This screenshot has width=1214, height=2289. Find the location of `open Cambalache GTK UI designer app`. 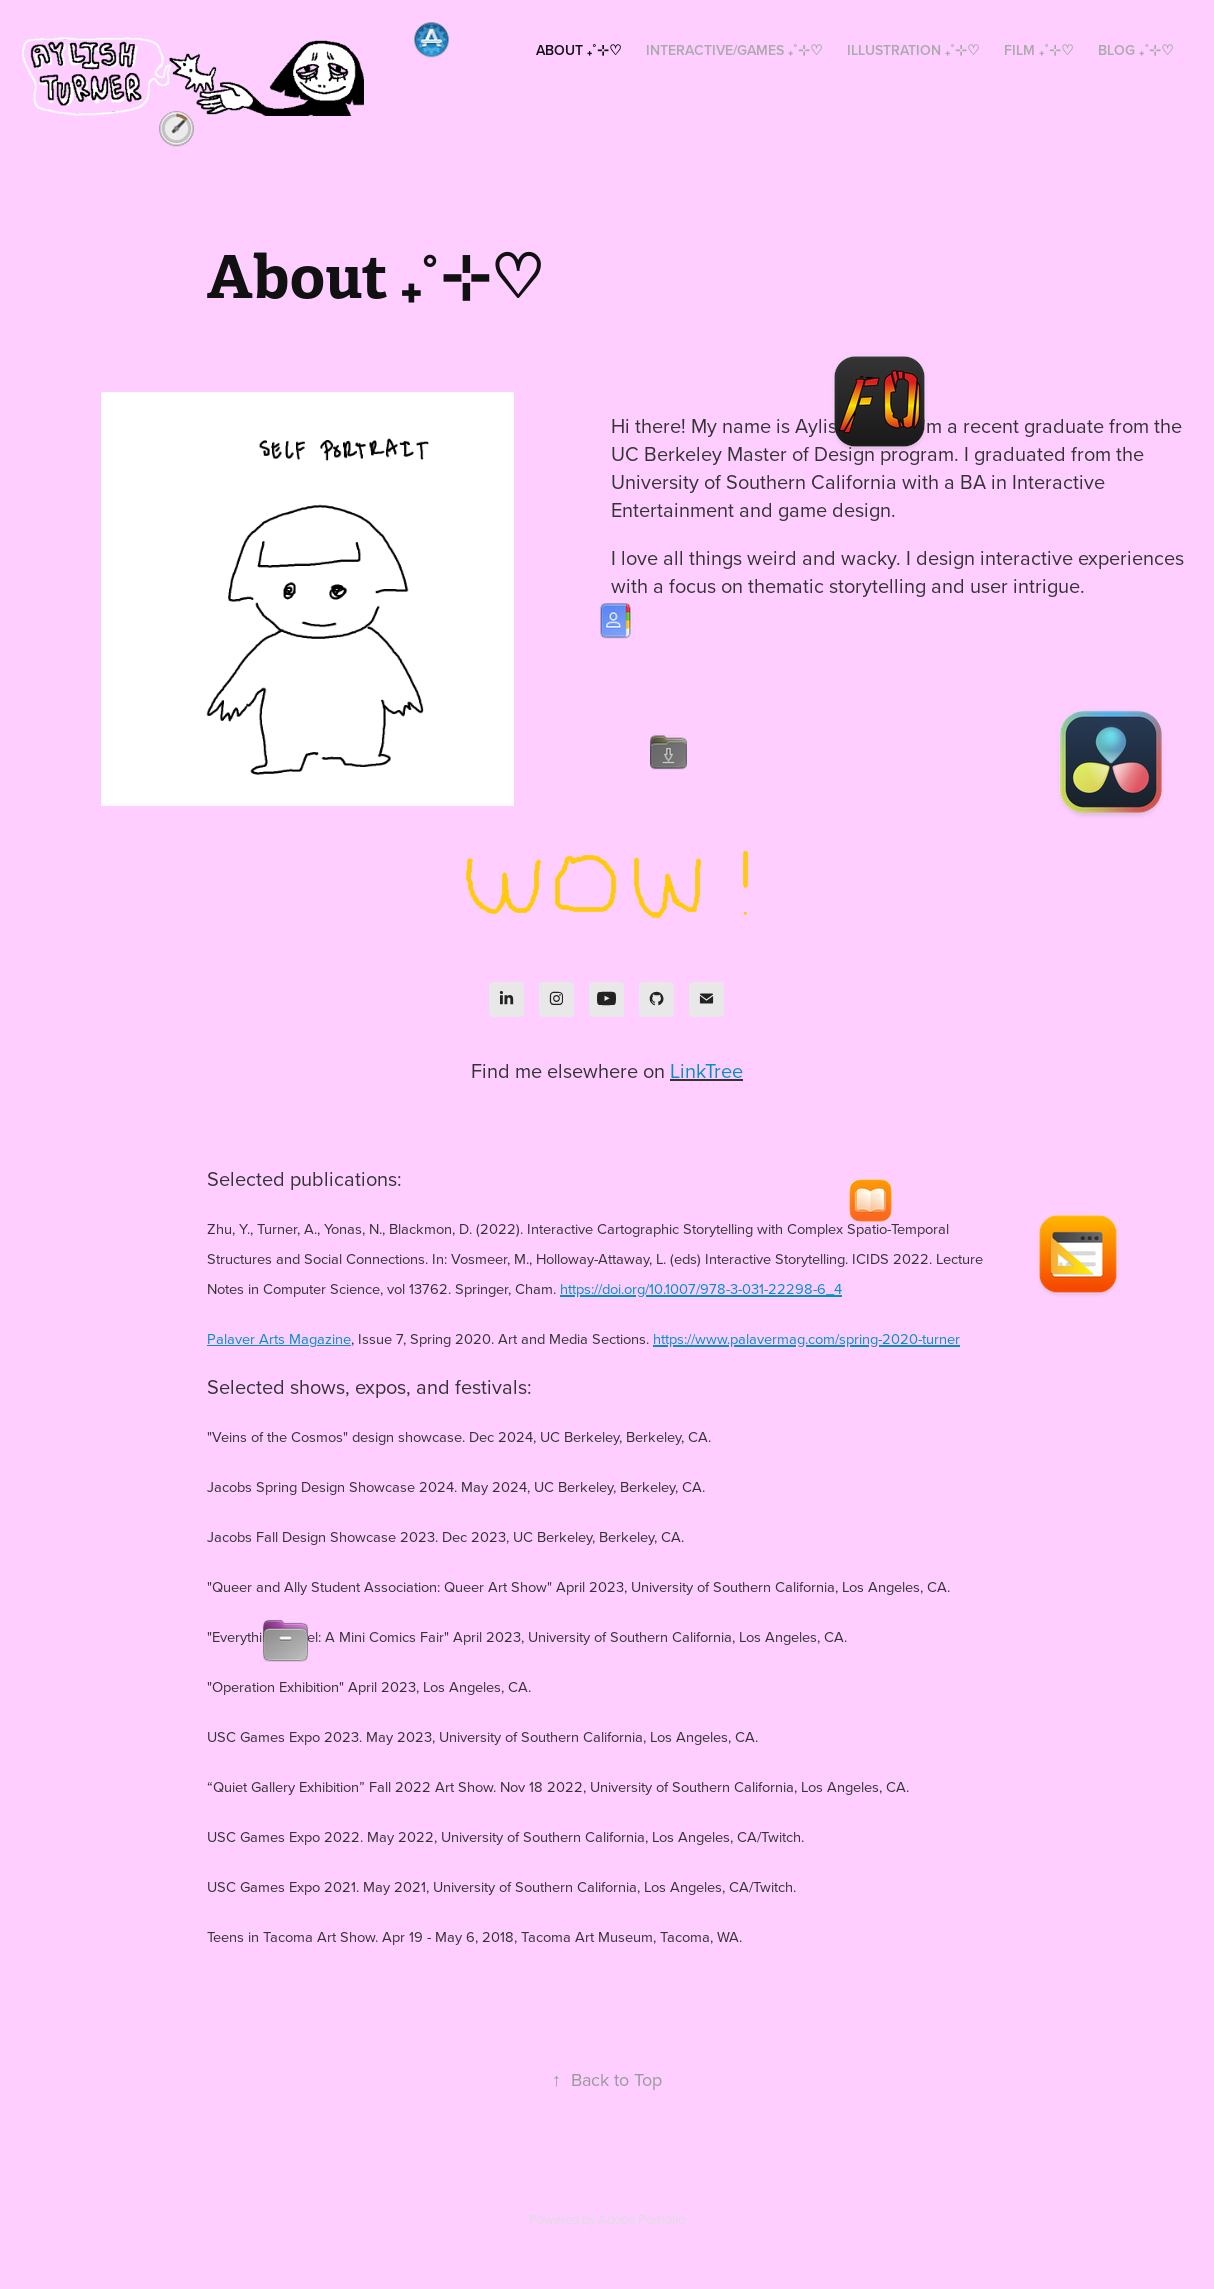

open Cambalache GTK UI designer app is located at coordinates (1078, 1254).